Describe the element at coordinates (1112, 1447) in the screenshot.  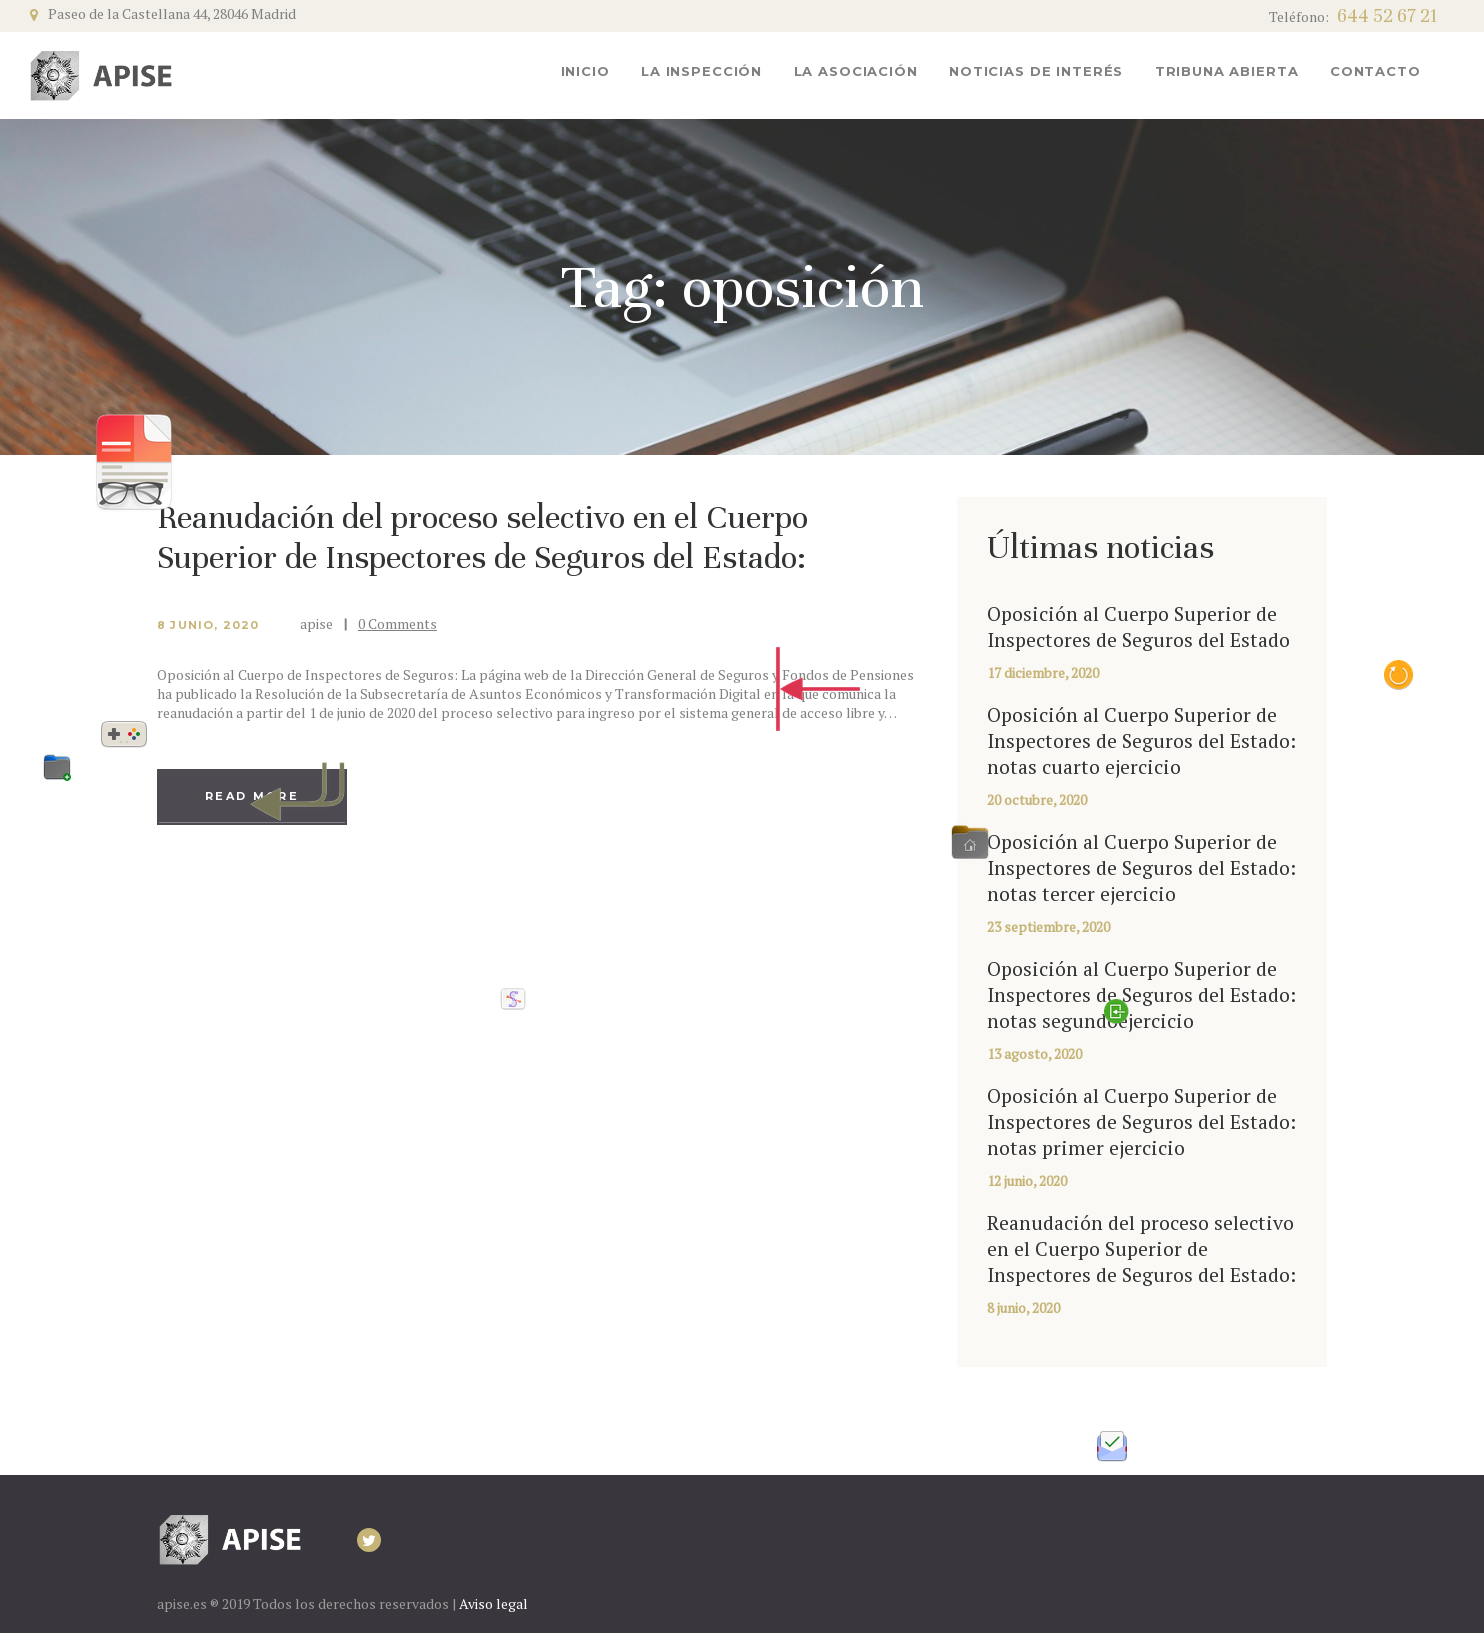
I see `mark email as not junk or spam` at that location.